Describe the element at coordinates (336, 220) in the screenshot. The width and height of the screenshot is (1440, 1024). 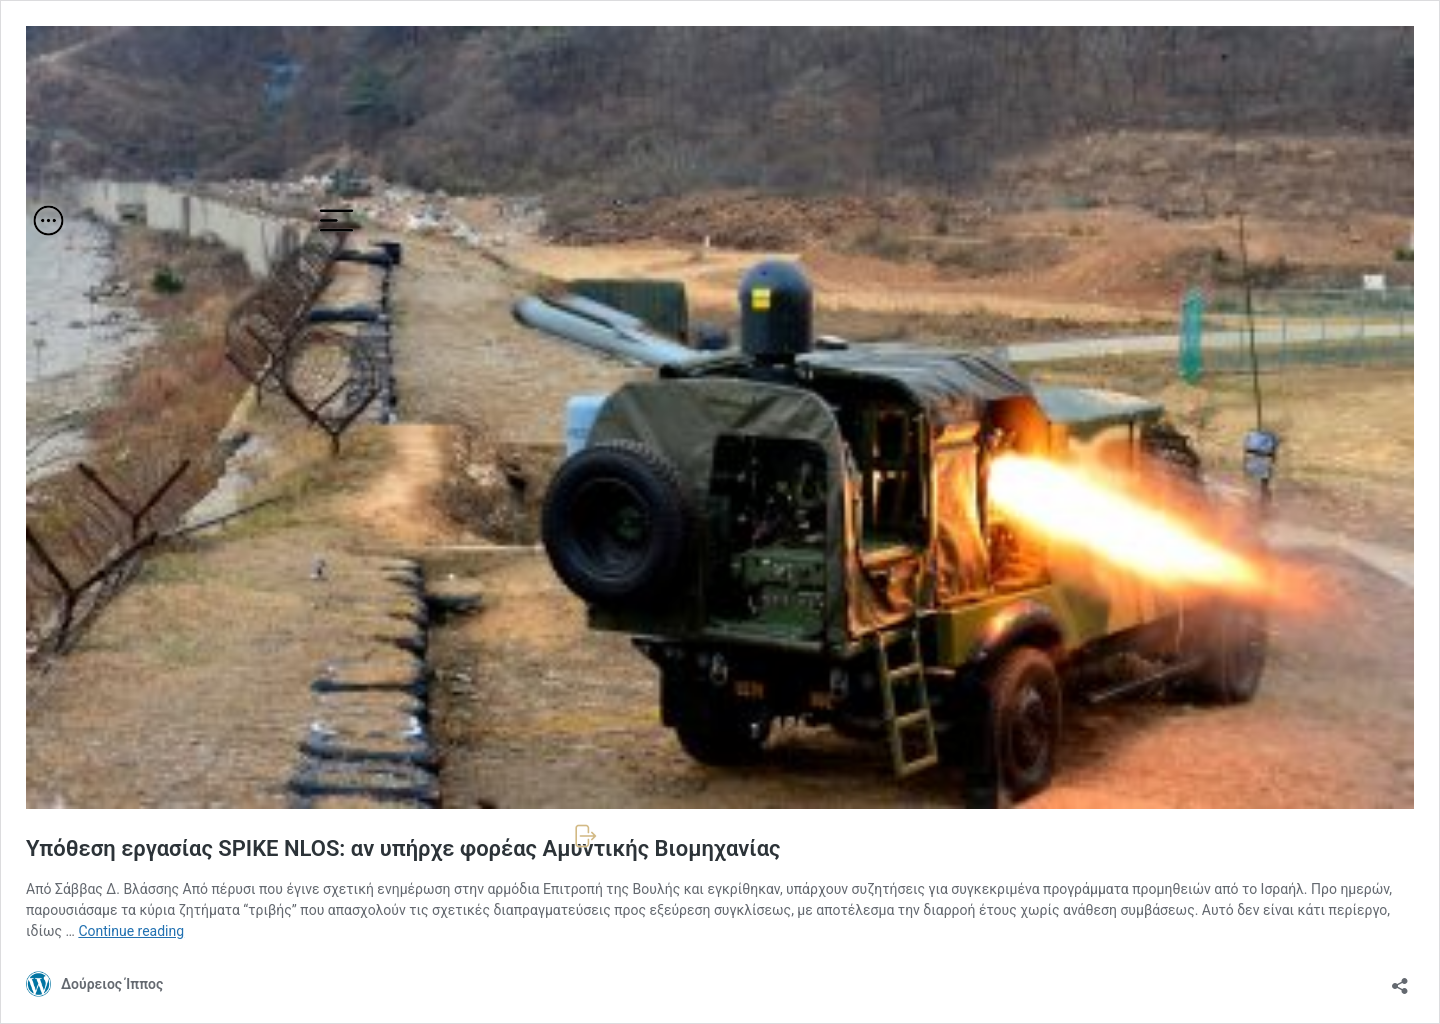
I see `open navigation menu` at that location.